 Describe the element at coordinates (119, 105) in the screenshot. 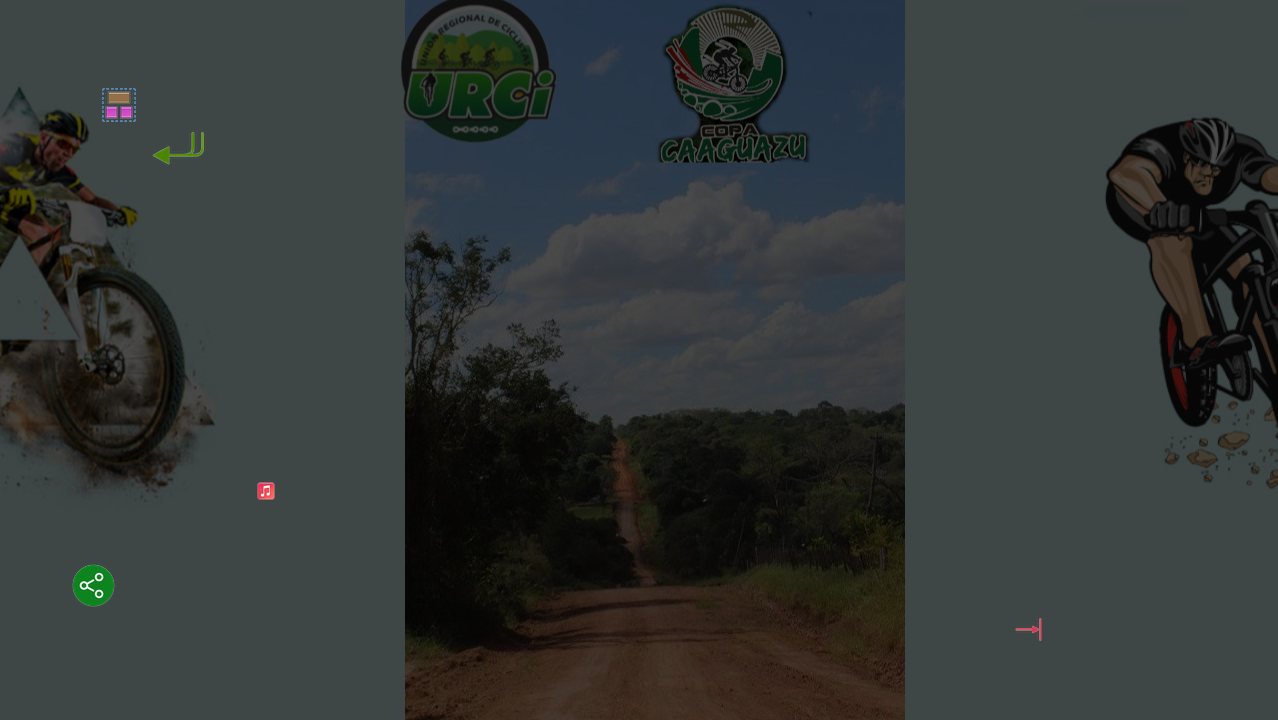

I see `select all items in the current view` at that location.